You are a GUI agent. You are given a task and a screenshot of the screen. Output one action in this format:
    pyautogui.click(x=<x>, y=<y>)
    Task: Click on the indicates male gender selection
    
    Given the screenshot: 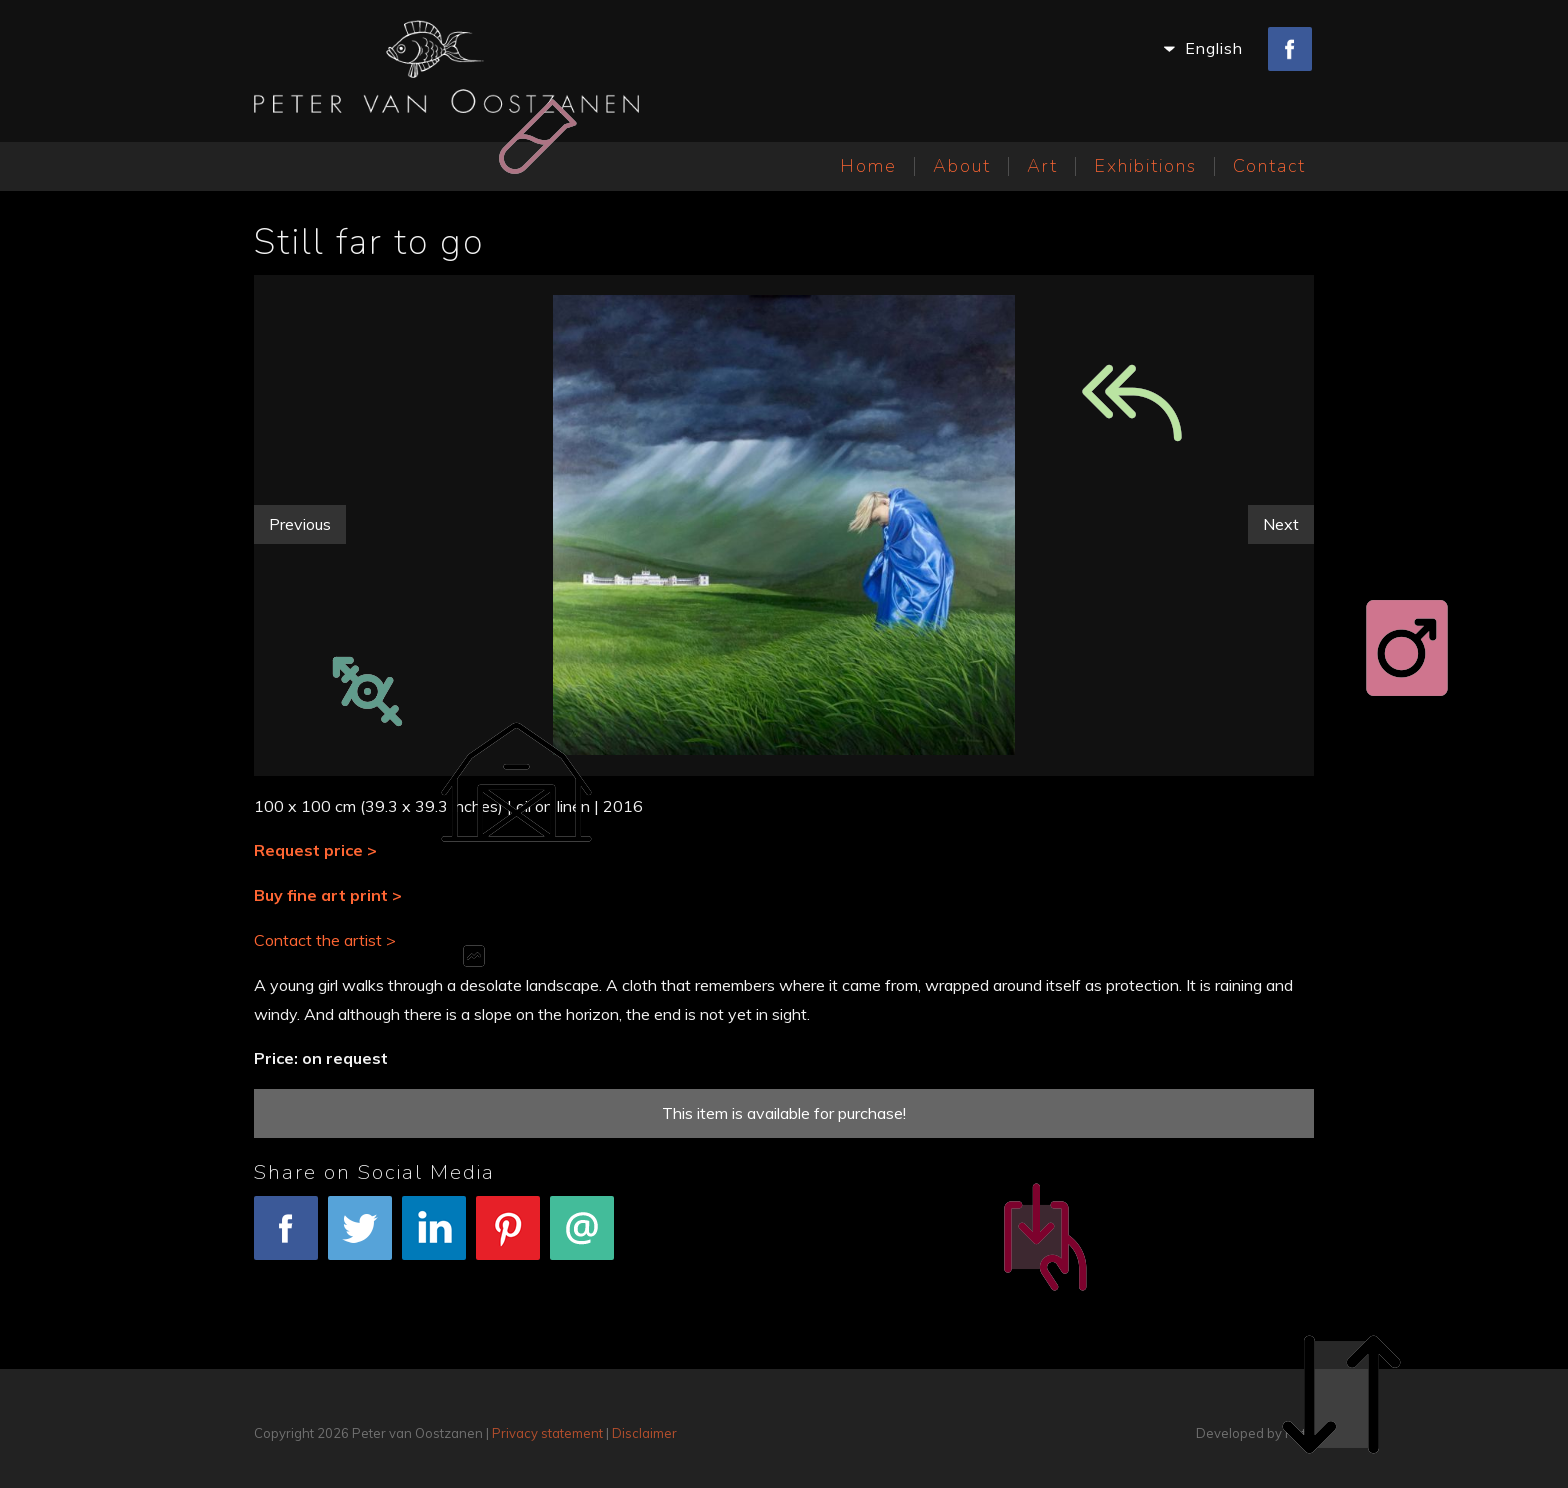 What is the action you would take?
    pyautogui.click(x=1407, y=648)
    